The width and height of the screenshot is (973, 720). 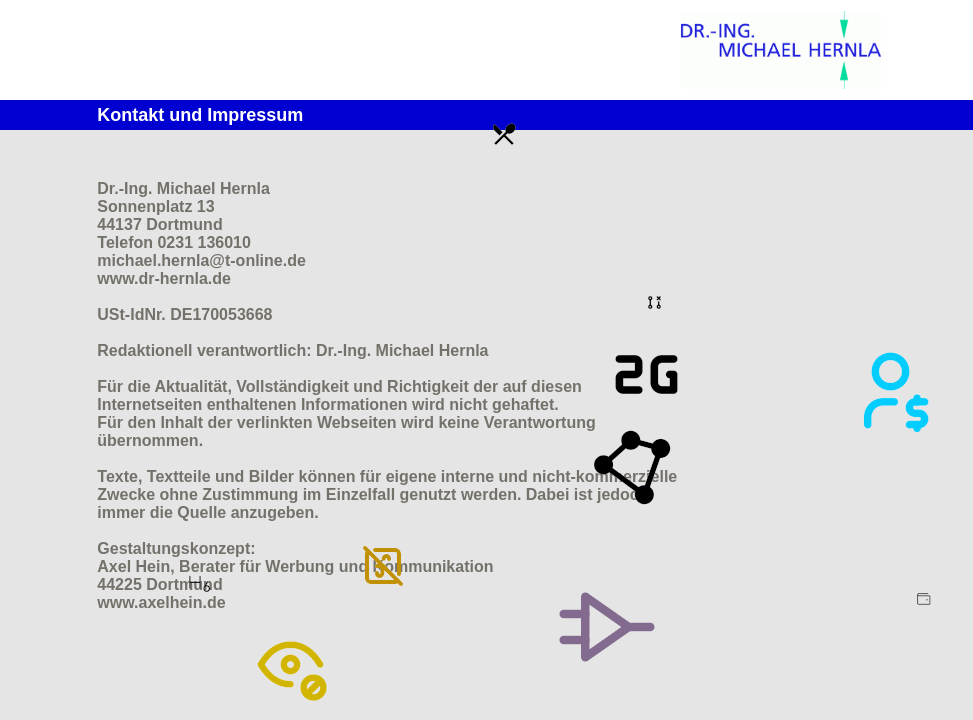 What do you see at coordinates (646, 374) in the screenshot?
I see `indicates 2G cellular network connection` at bounding box center [646, 374].